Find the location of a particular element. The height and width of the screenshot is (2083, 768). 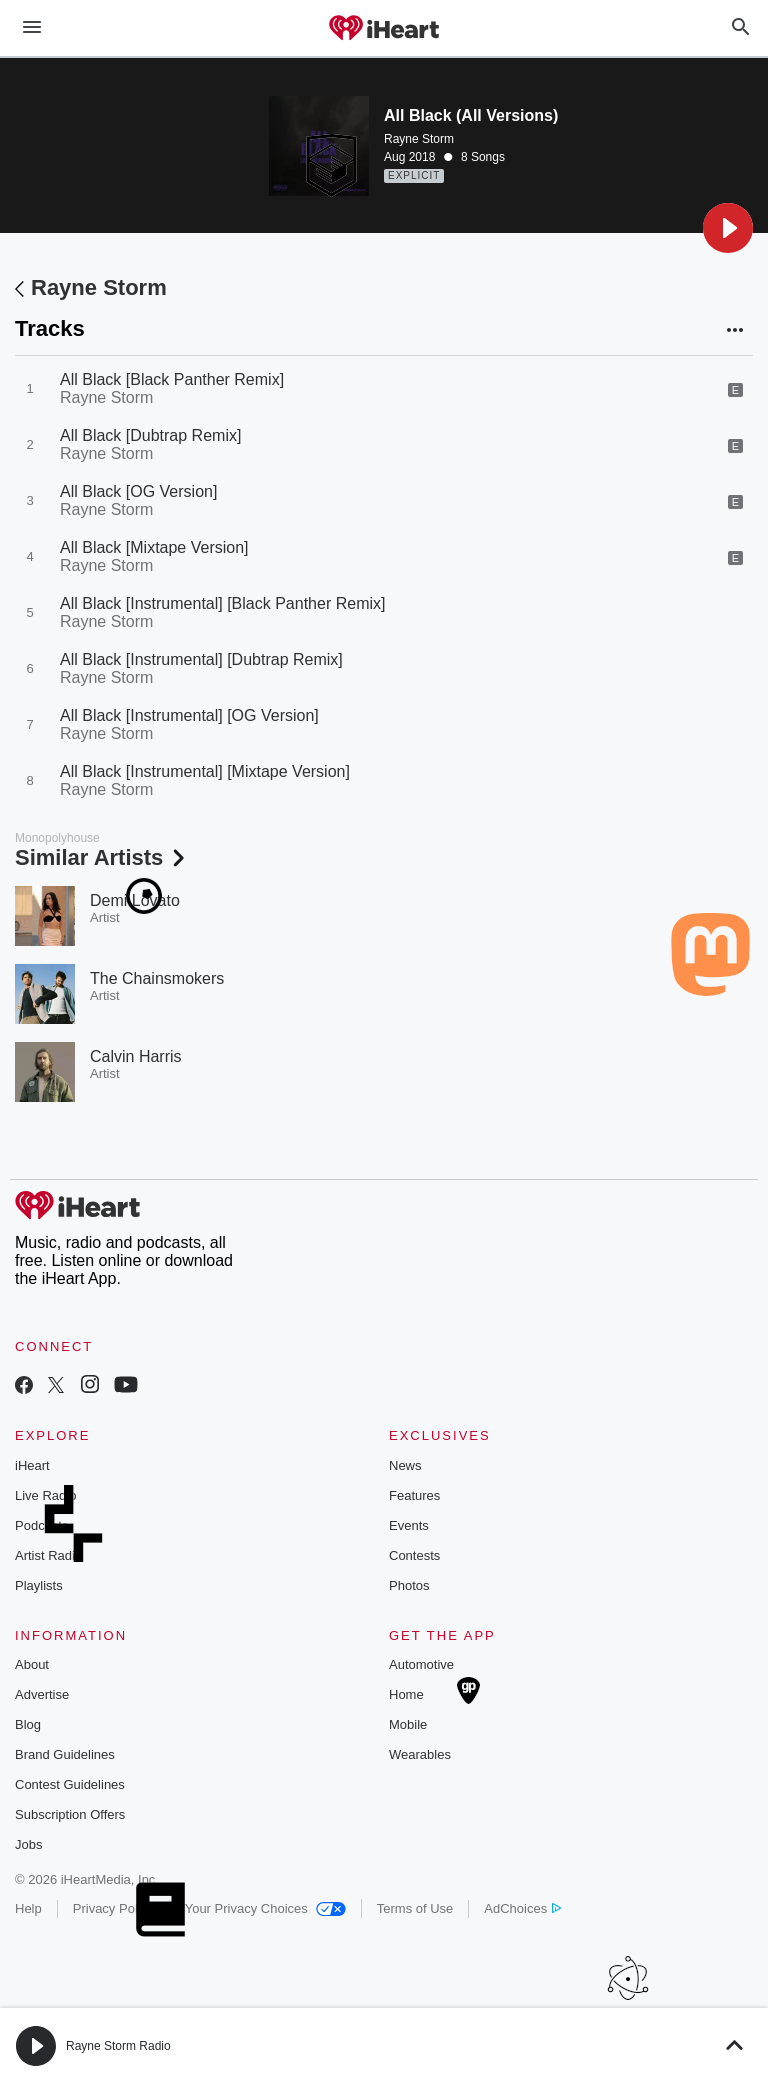

htmlacademy brand logo is located at coordinates (331, 165).